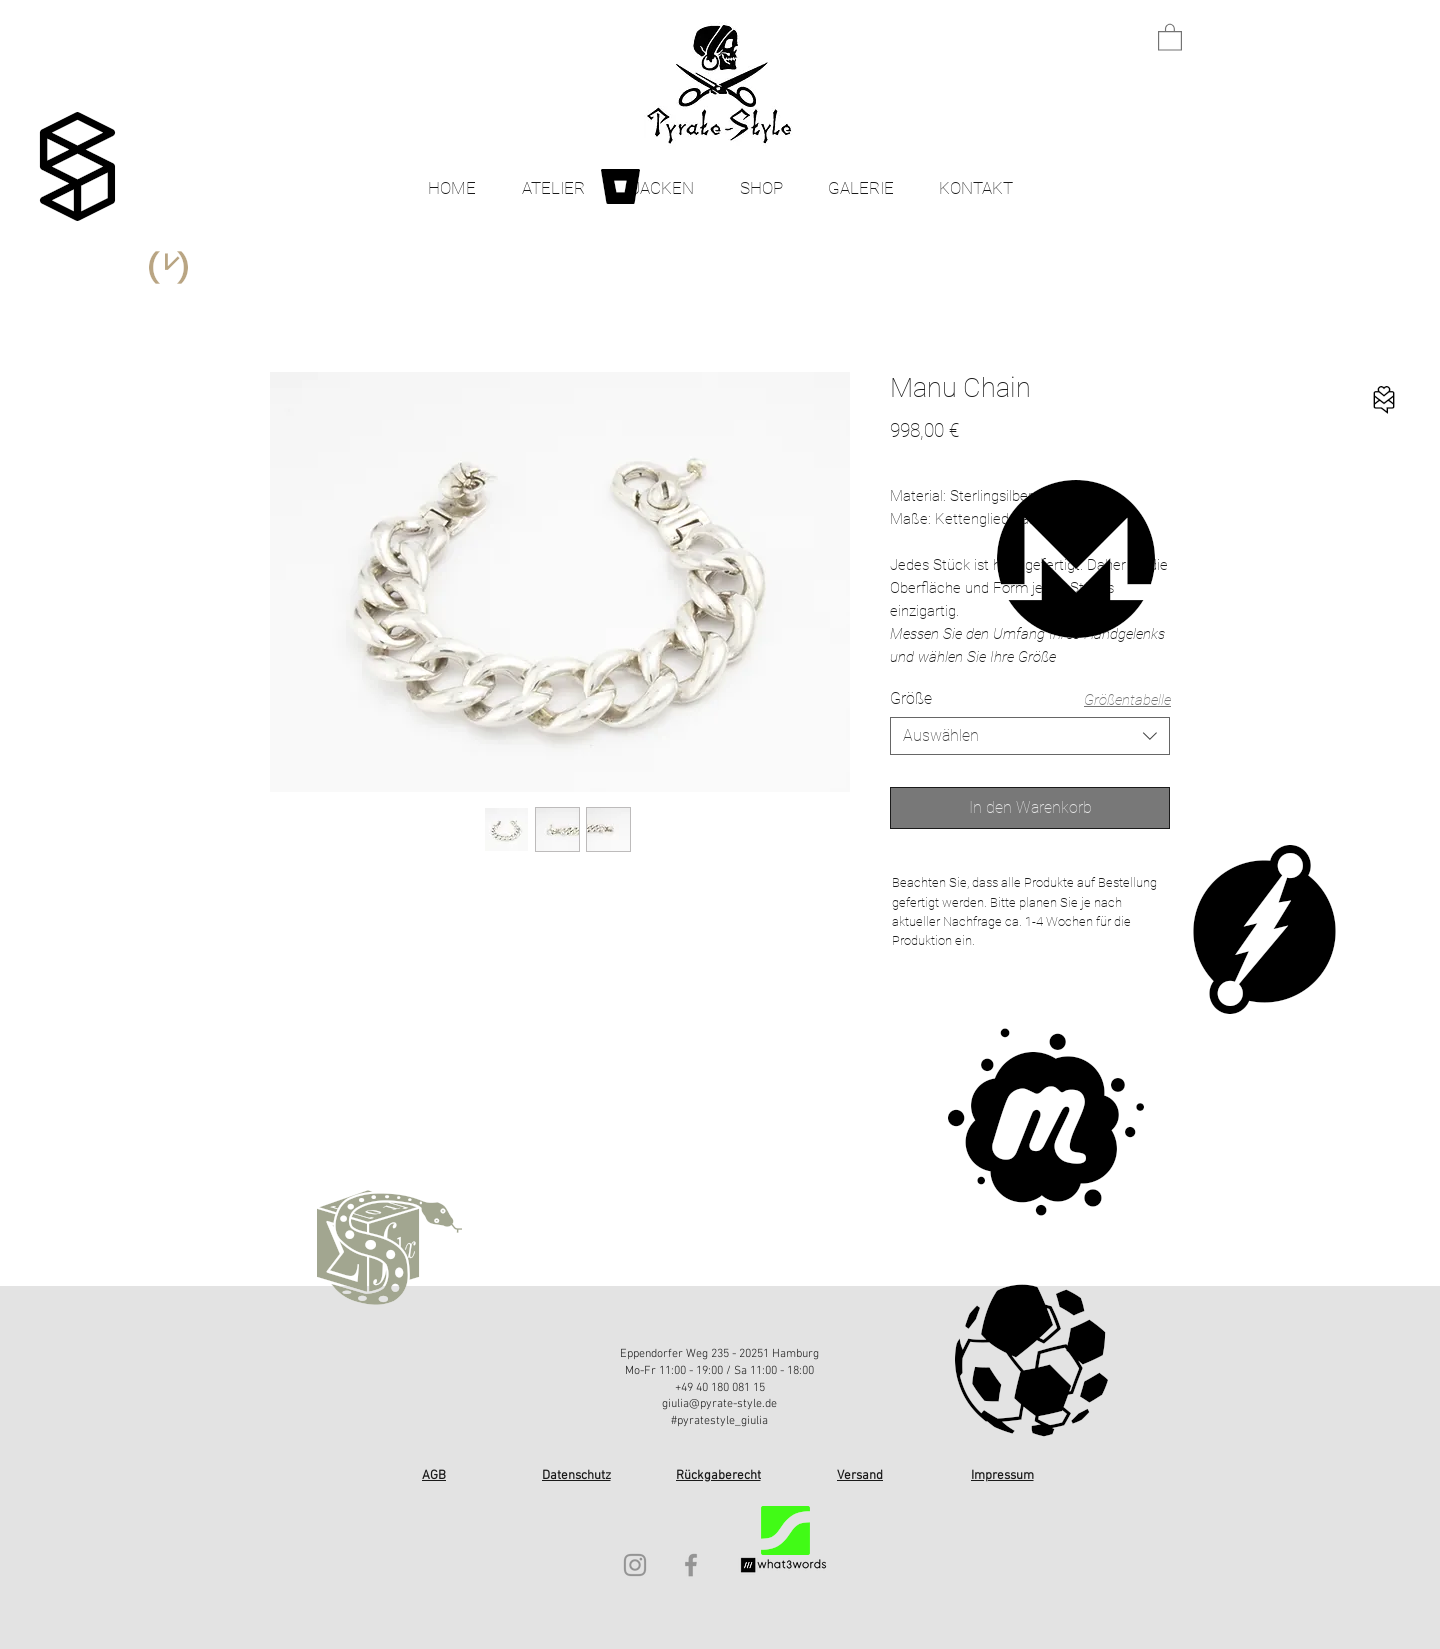 This screenshot has height=1649, width=1440. What do you see at coordinates (1384, 400) in the screenshot?
I see `open tinyletter email newsletter service` at bounding box center [1384, 400].